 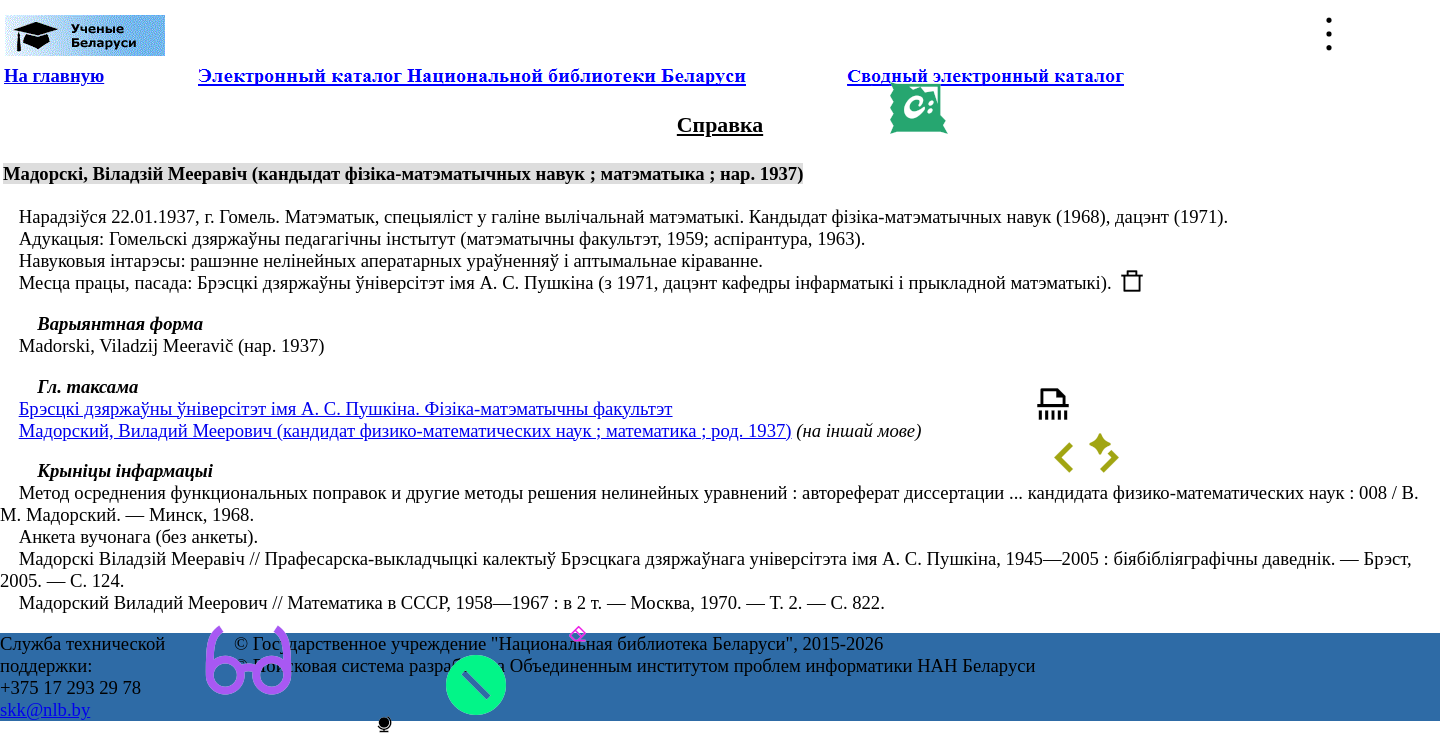 What do you see at coordinates (1053, 404) in the screenshot?
I see `permanently delete a document` at bounding box center [1053, 404].